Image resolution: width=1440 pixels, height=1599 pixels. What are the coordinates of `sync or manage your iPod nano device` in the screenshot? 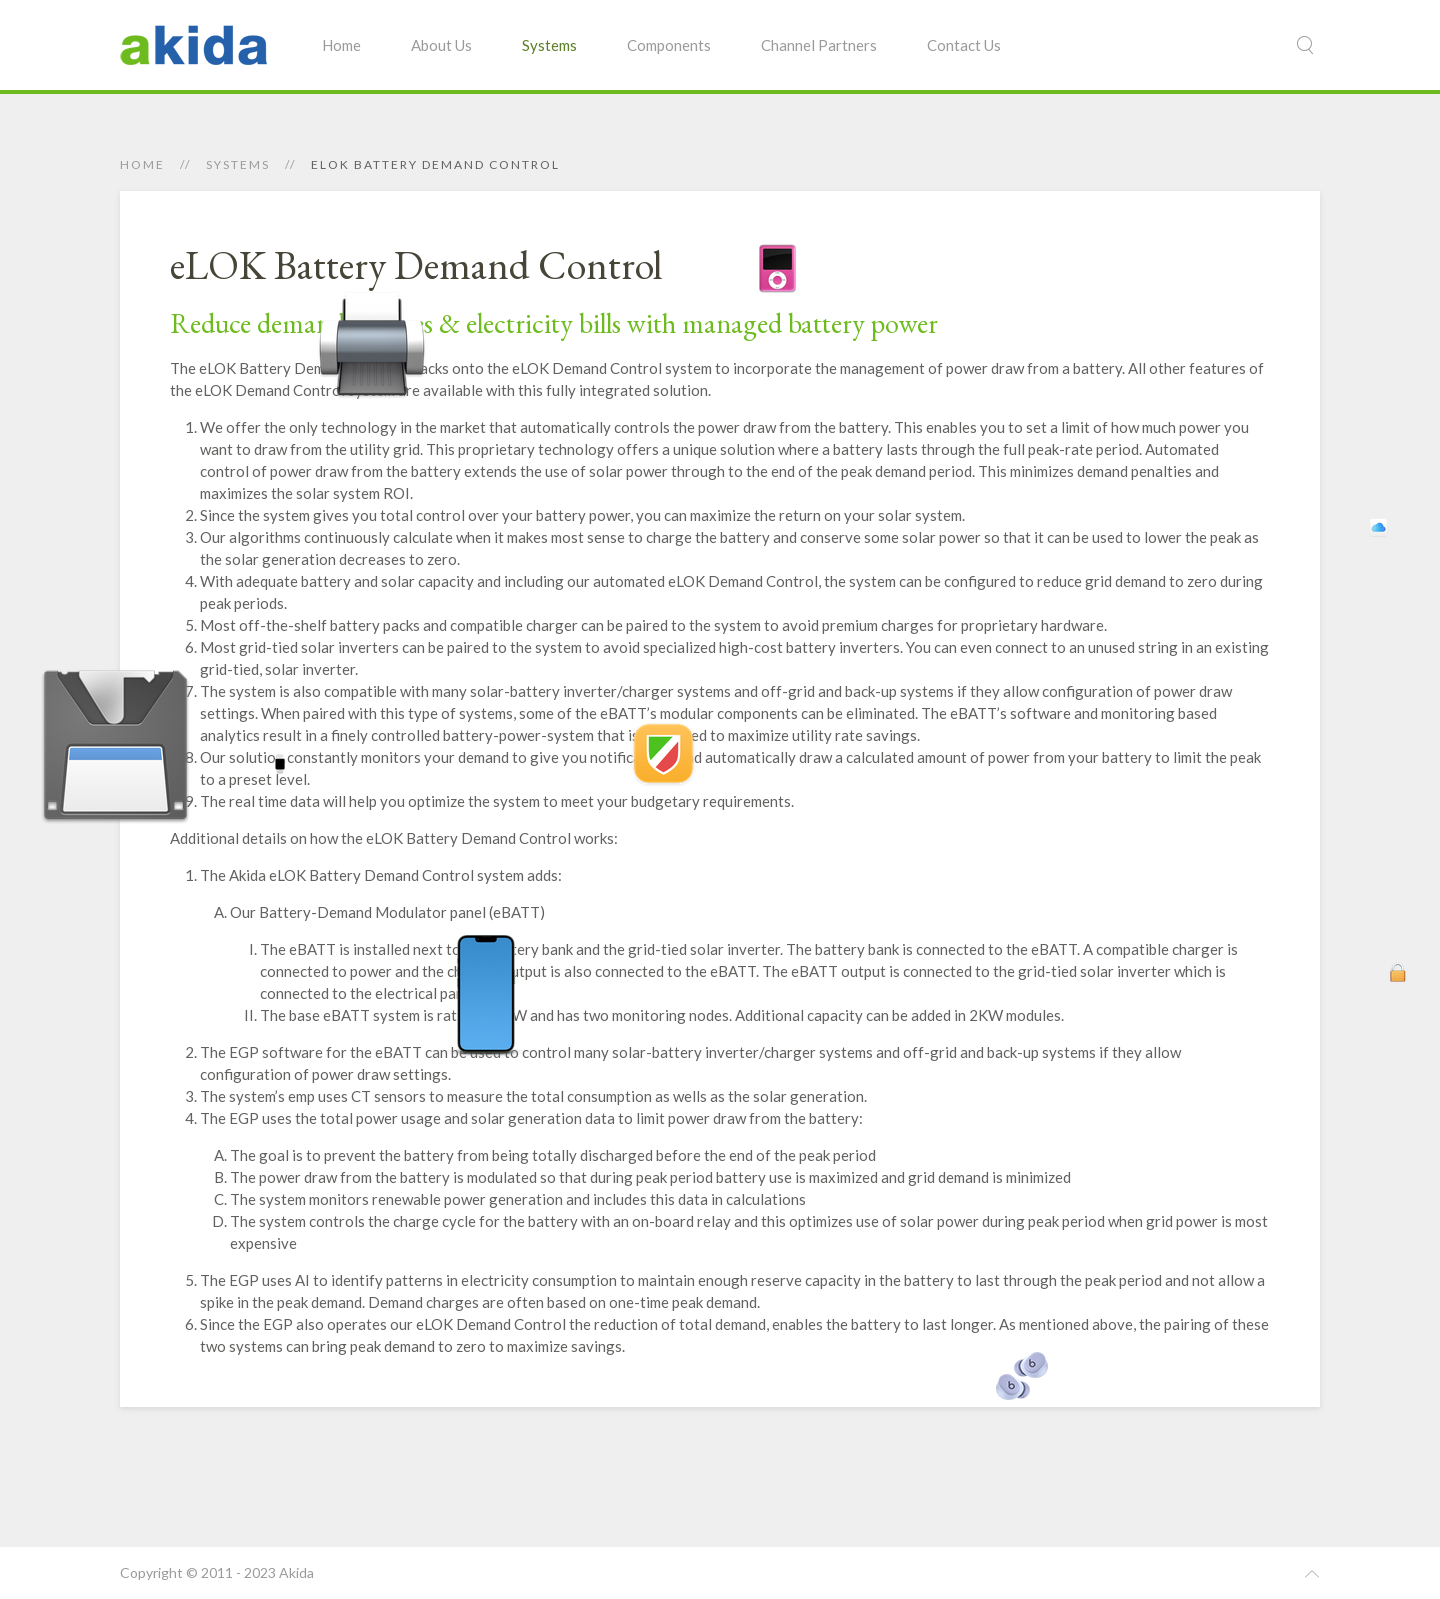 It's located at (777, 257).